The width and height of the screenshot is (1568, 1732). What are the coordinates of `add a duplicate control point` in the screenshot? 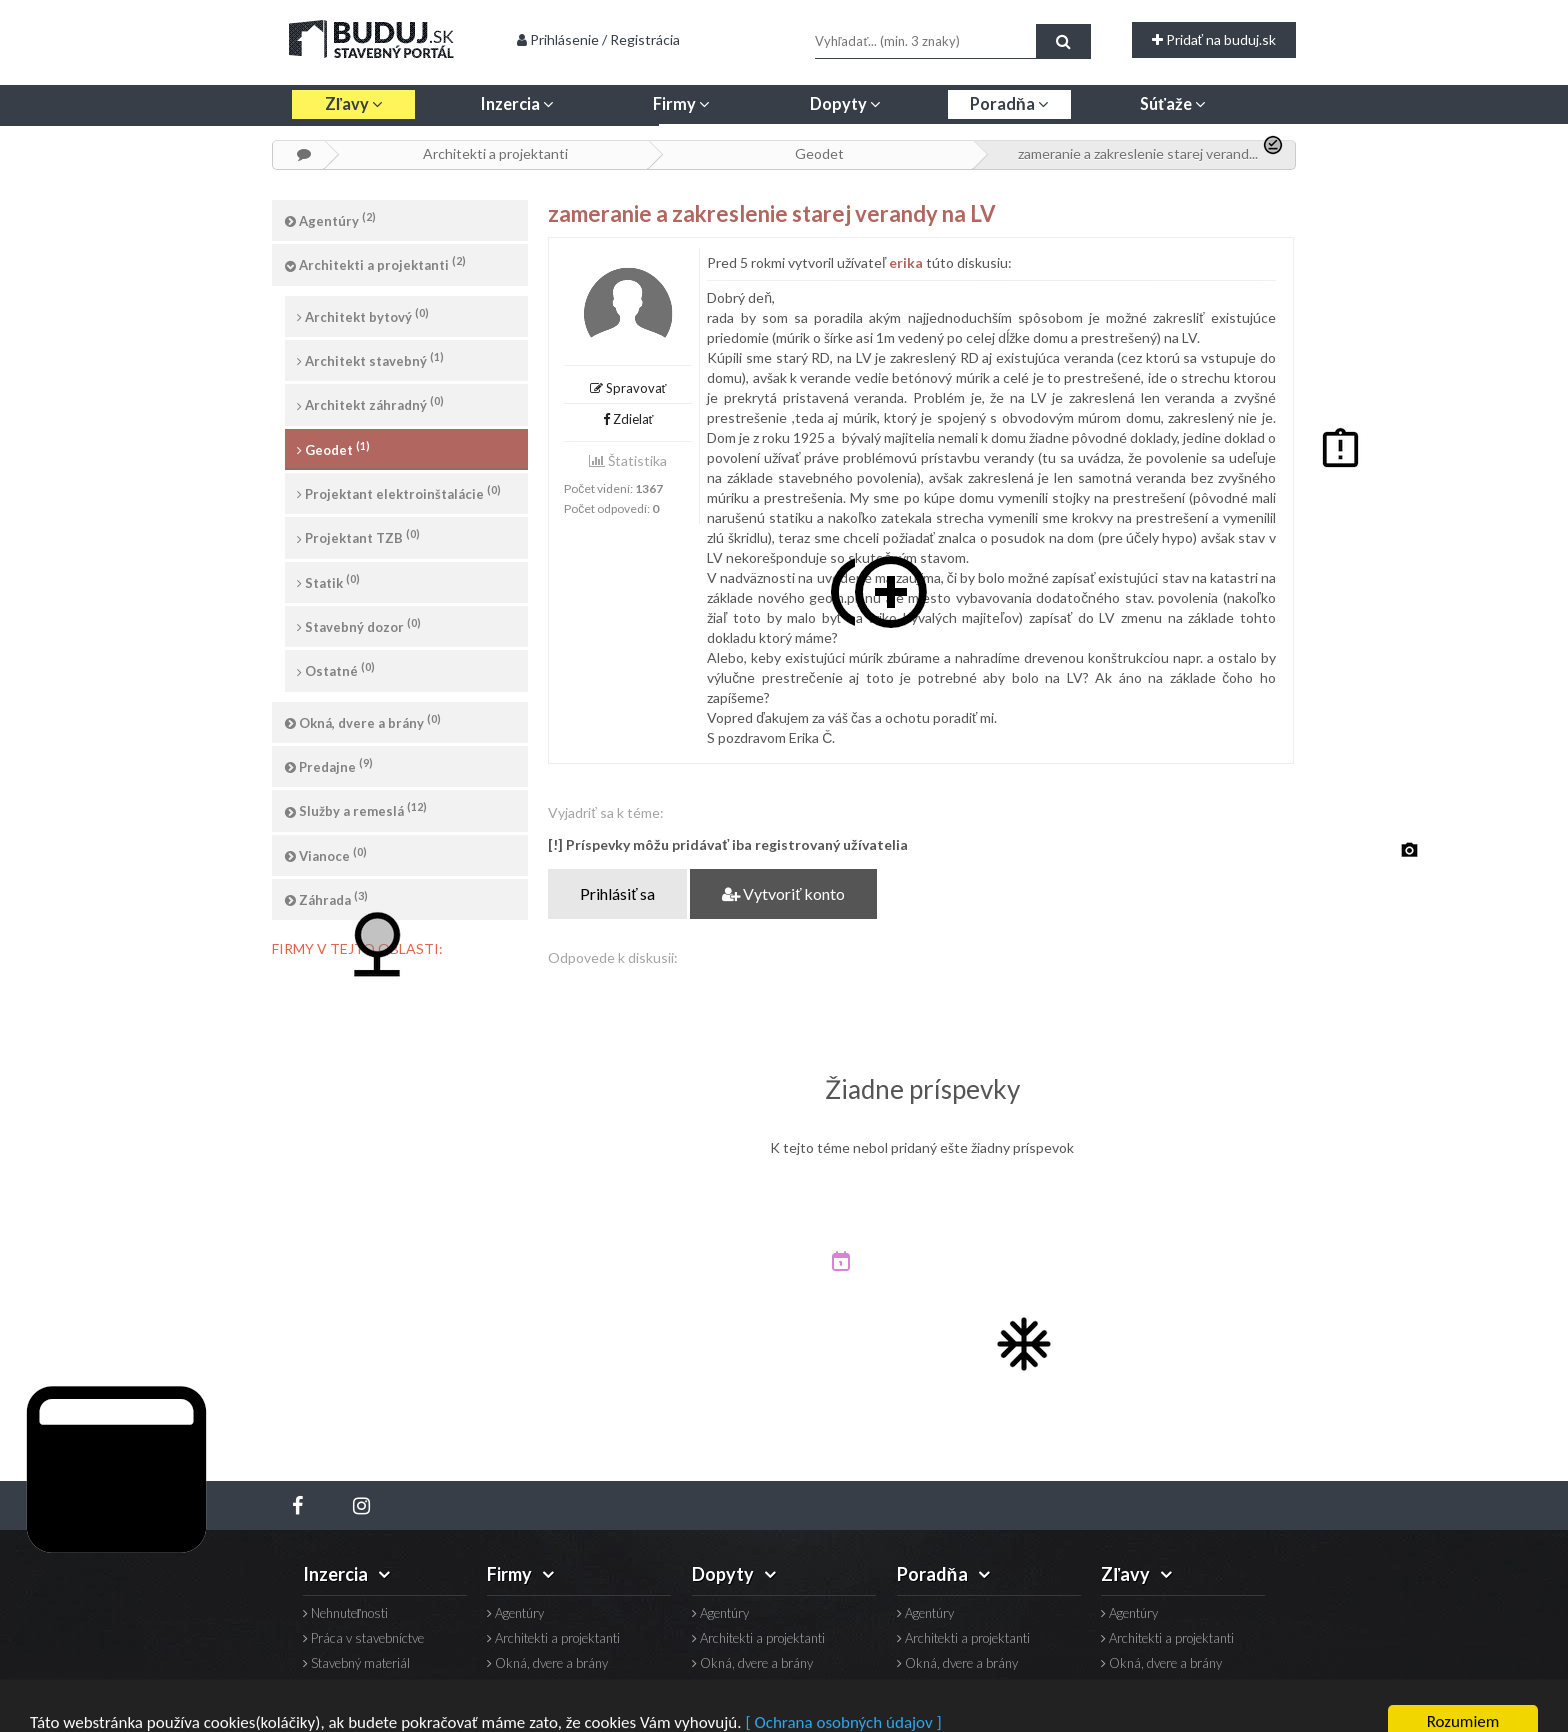 It's located at (879, 592).